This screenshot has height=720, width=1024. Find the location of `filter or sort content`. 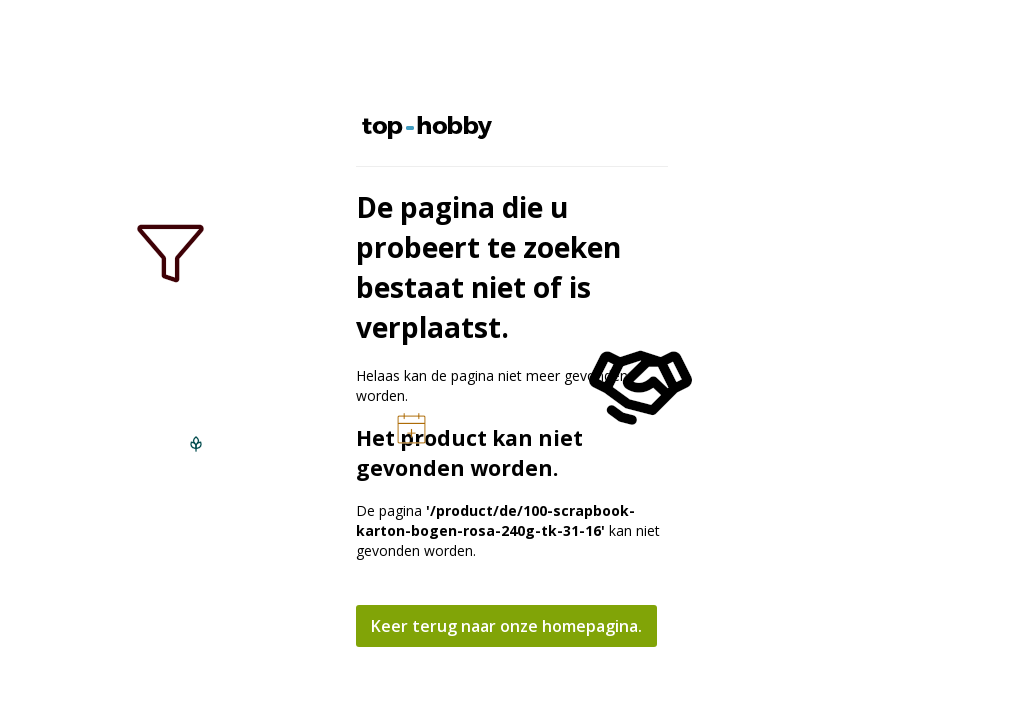

filter or sort content is located at coordinates (170, 253).